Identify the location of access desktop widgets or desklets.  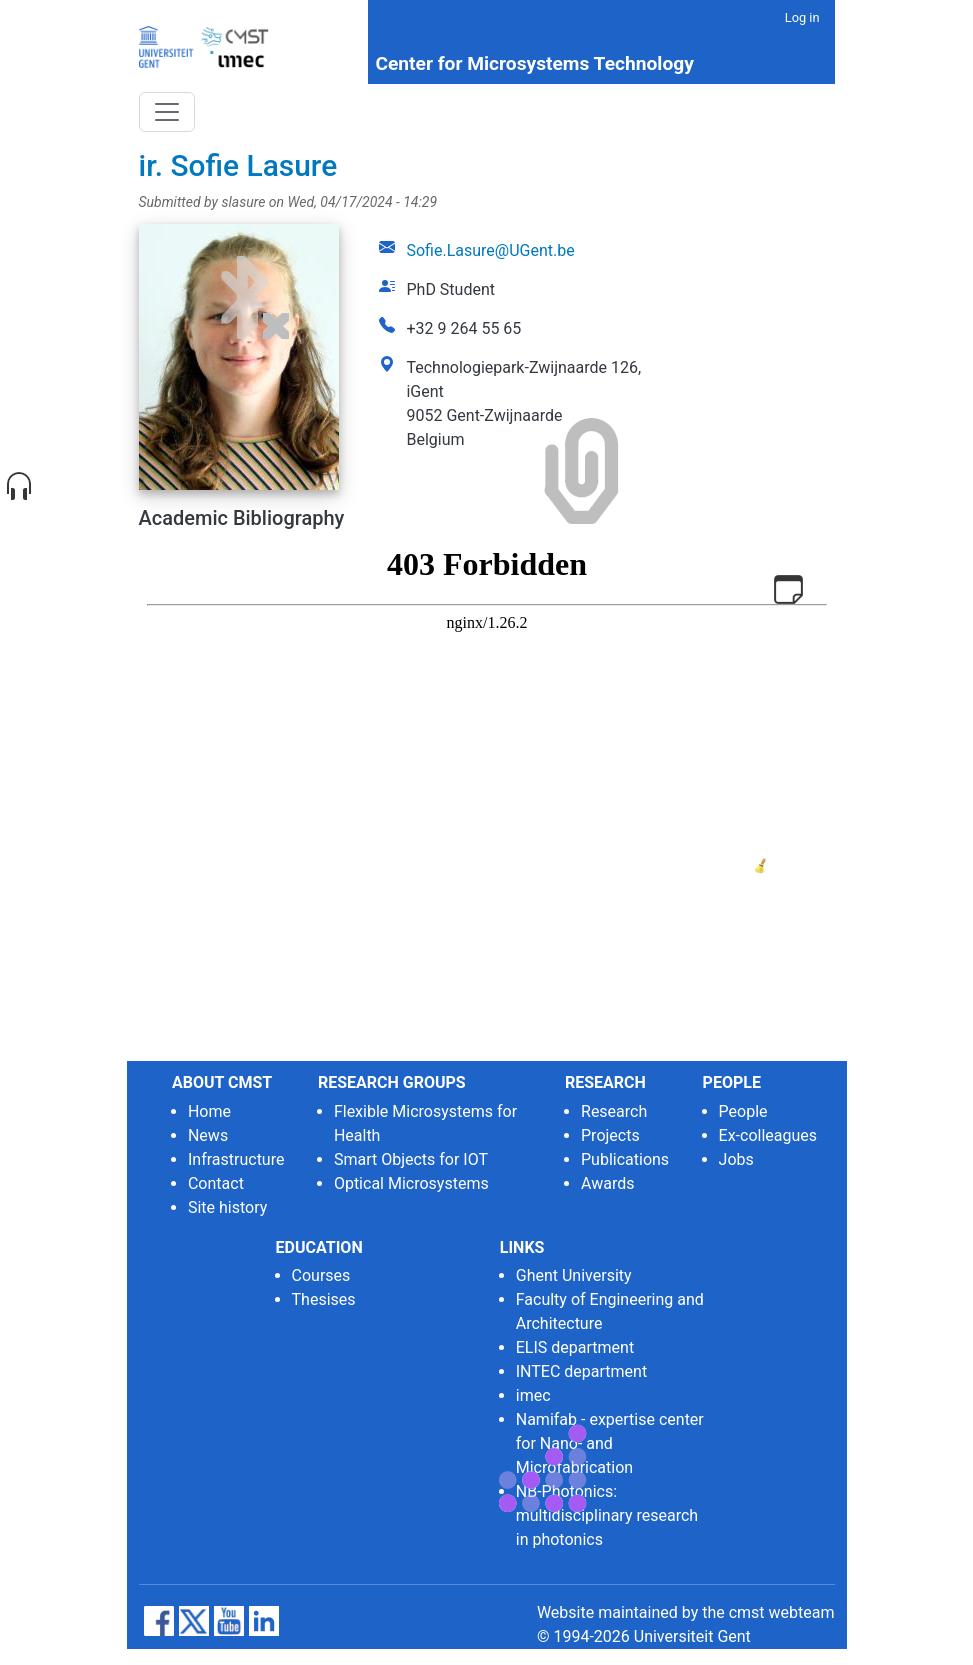
(788, 589).